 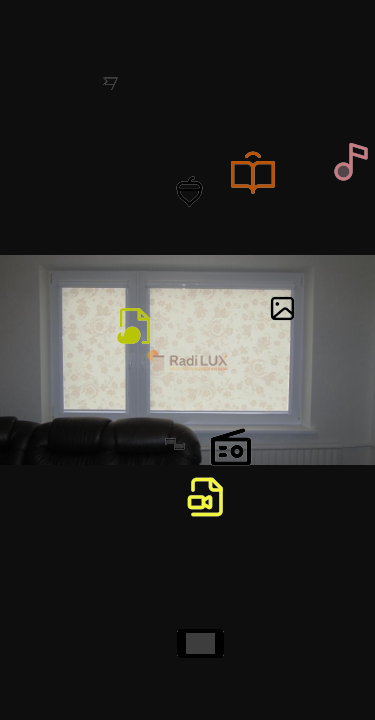 I want to click on view user profile or contact details, so click(x=253, y=172).